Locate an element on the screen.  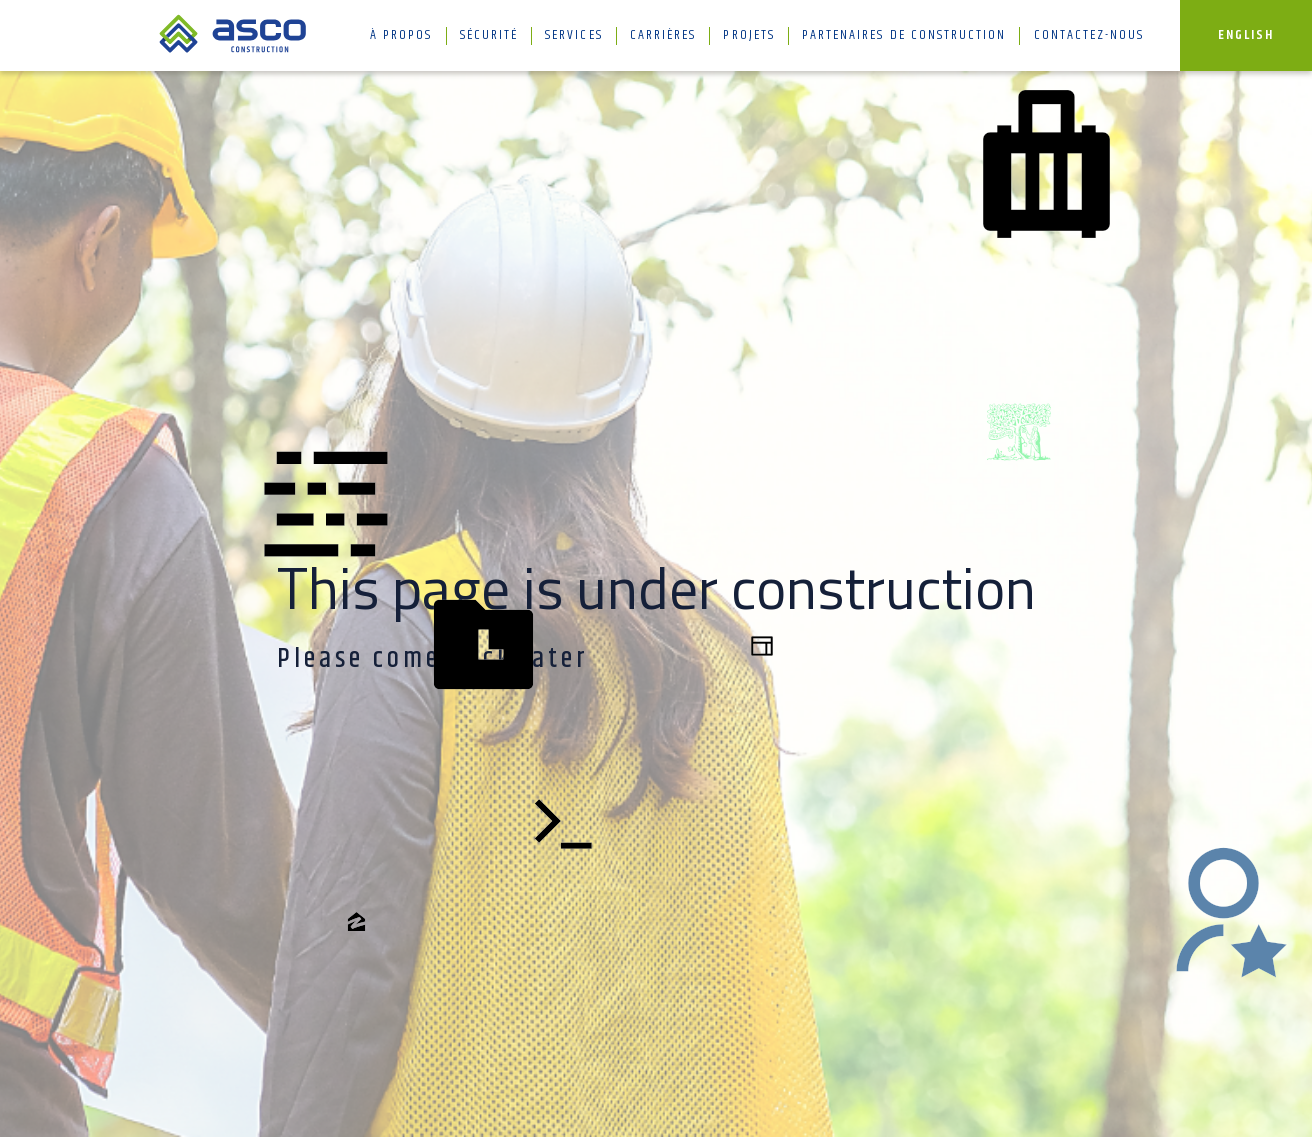
visit elsevier's academic publishing website is located at coordinates (1019, 432).